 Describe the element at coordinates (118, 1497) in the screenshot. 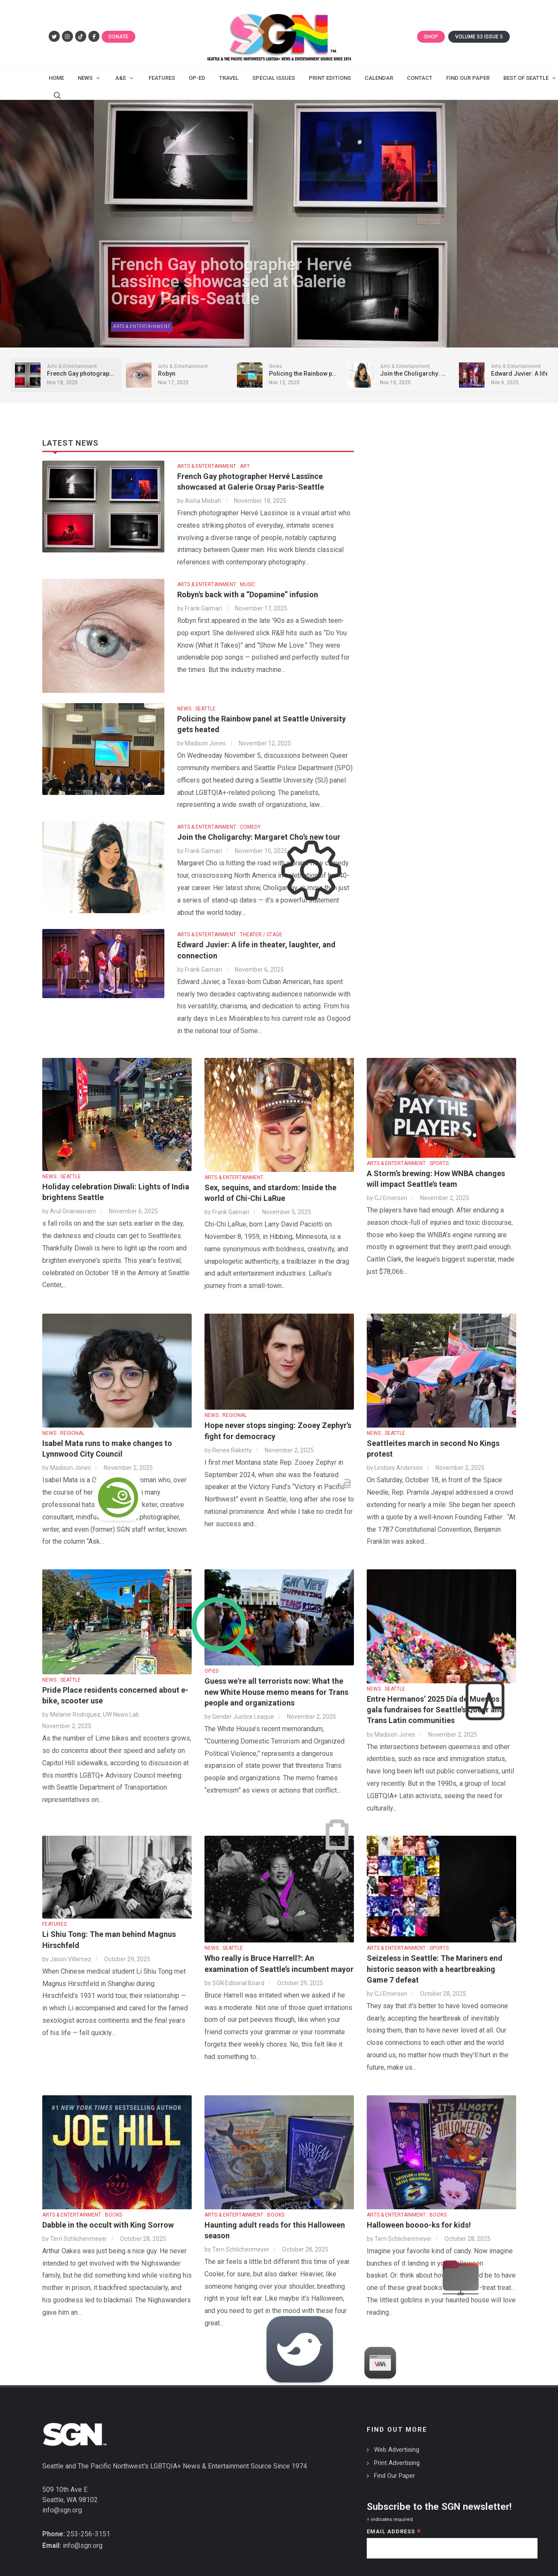

I see `open the openSUSE linux application` at that location.